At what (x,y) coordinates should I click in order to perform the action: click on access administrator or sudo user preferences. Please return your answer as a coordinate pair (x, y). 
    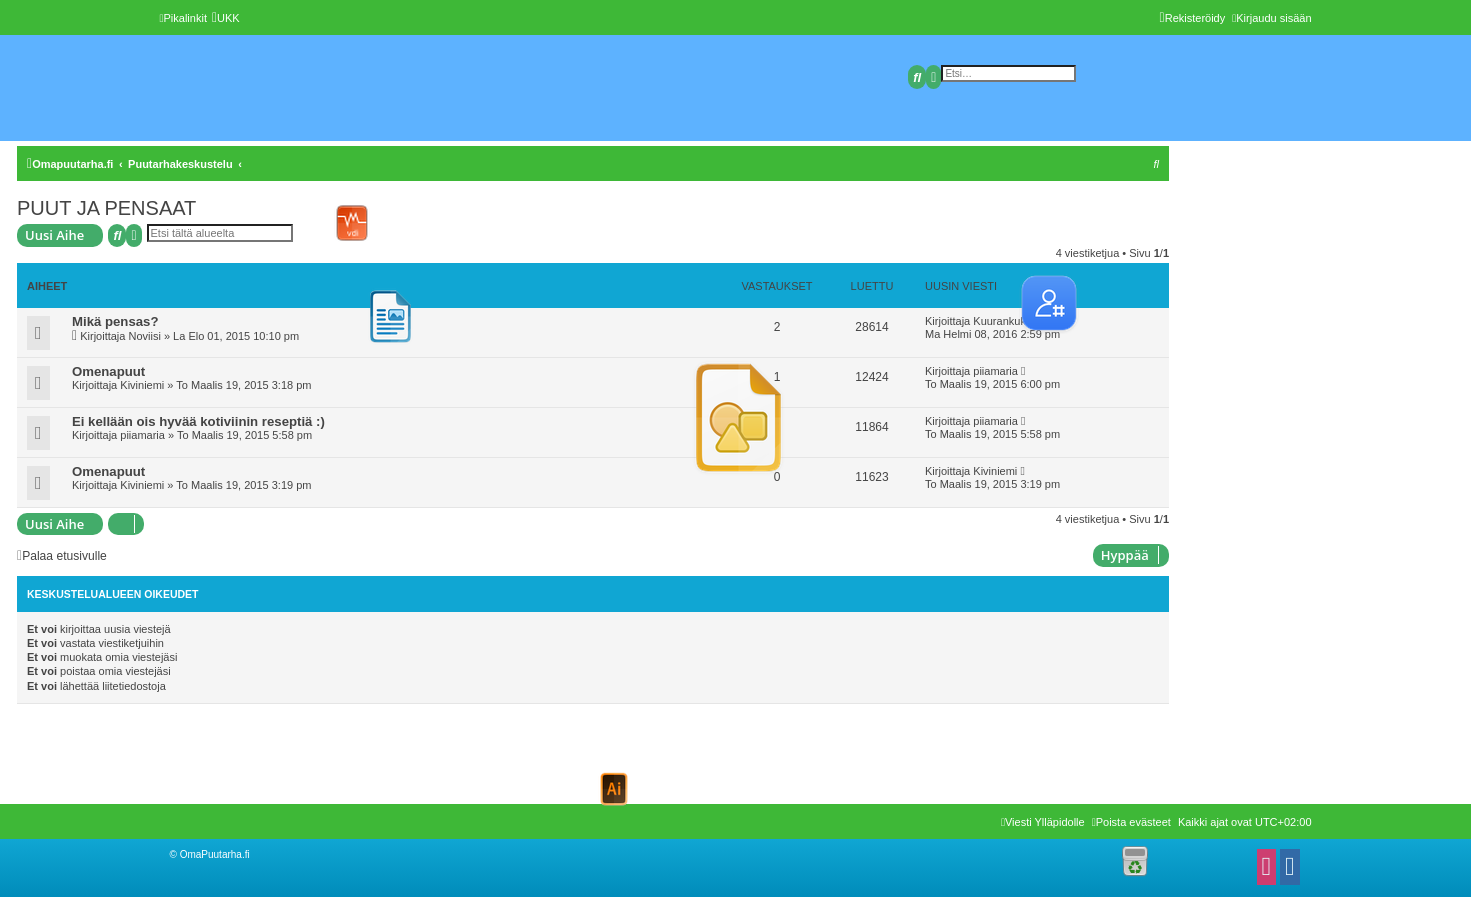
    Looking at the image, I should click on (1049, 304).